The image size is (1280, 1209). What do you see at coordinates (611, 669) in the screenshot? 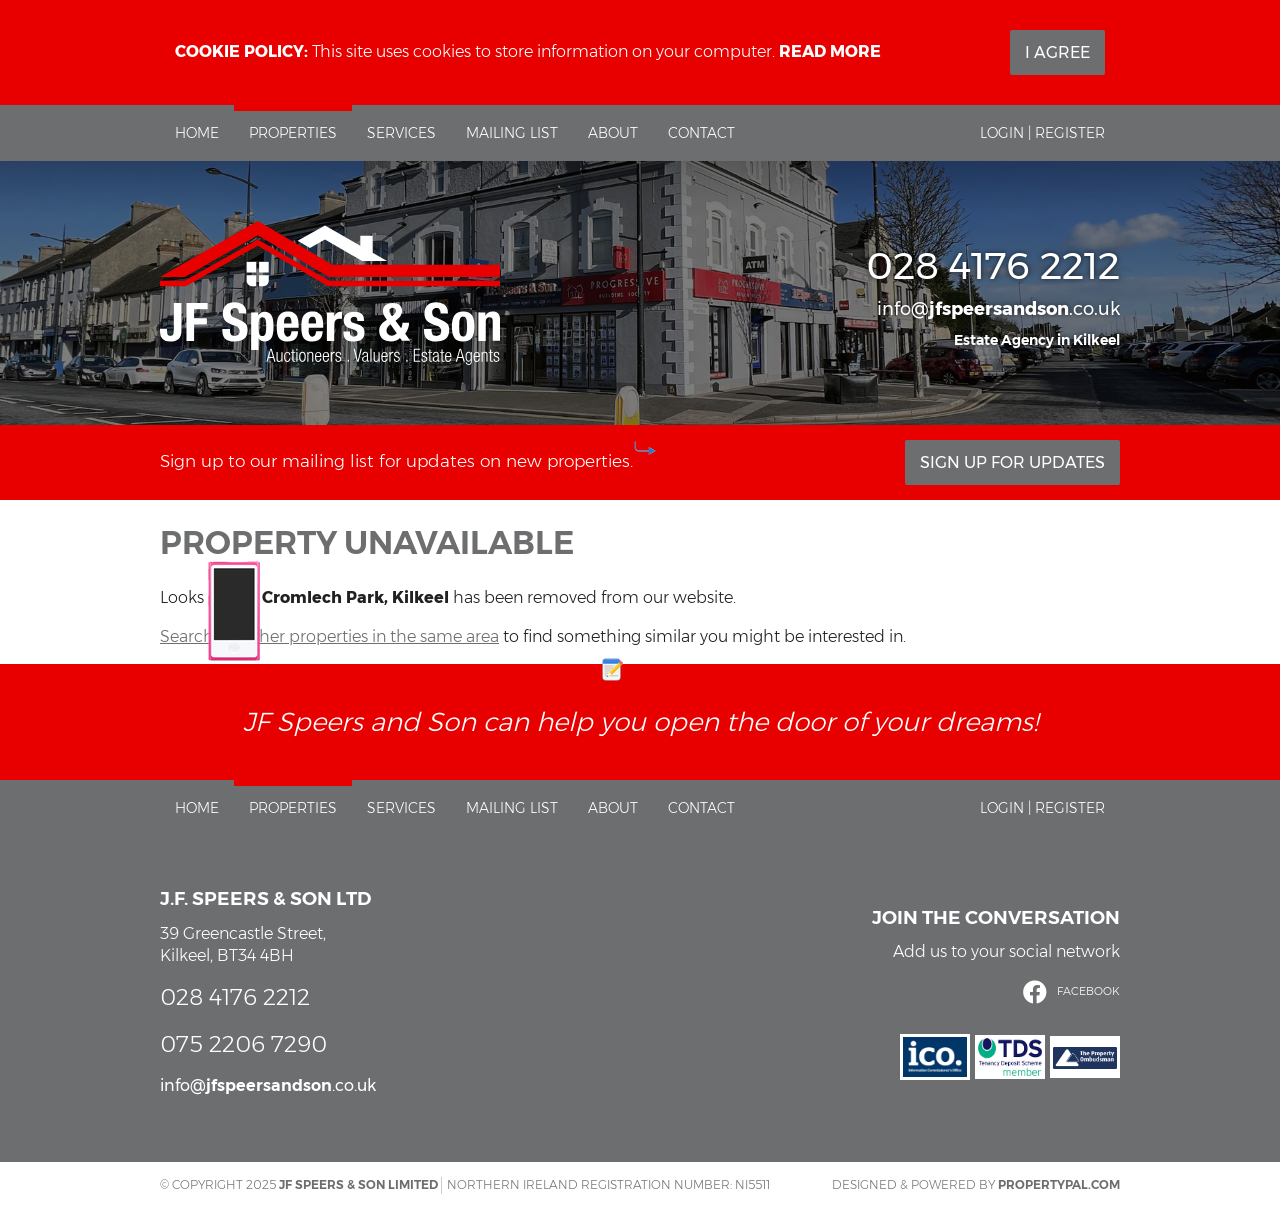
I see `open the text editor application` at bounding box center [611, 669].